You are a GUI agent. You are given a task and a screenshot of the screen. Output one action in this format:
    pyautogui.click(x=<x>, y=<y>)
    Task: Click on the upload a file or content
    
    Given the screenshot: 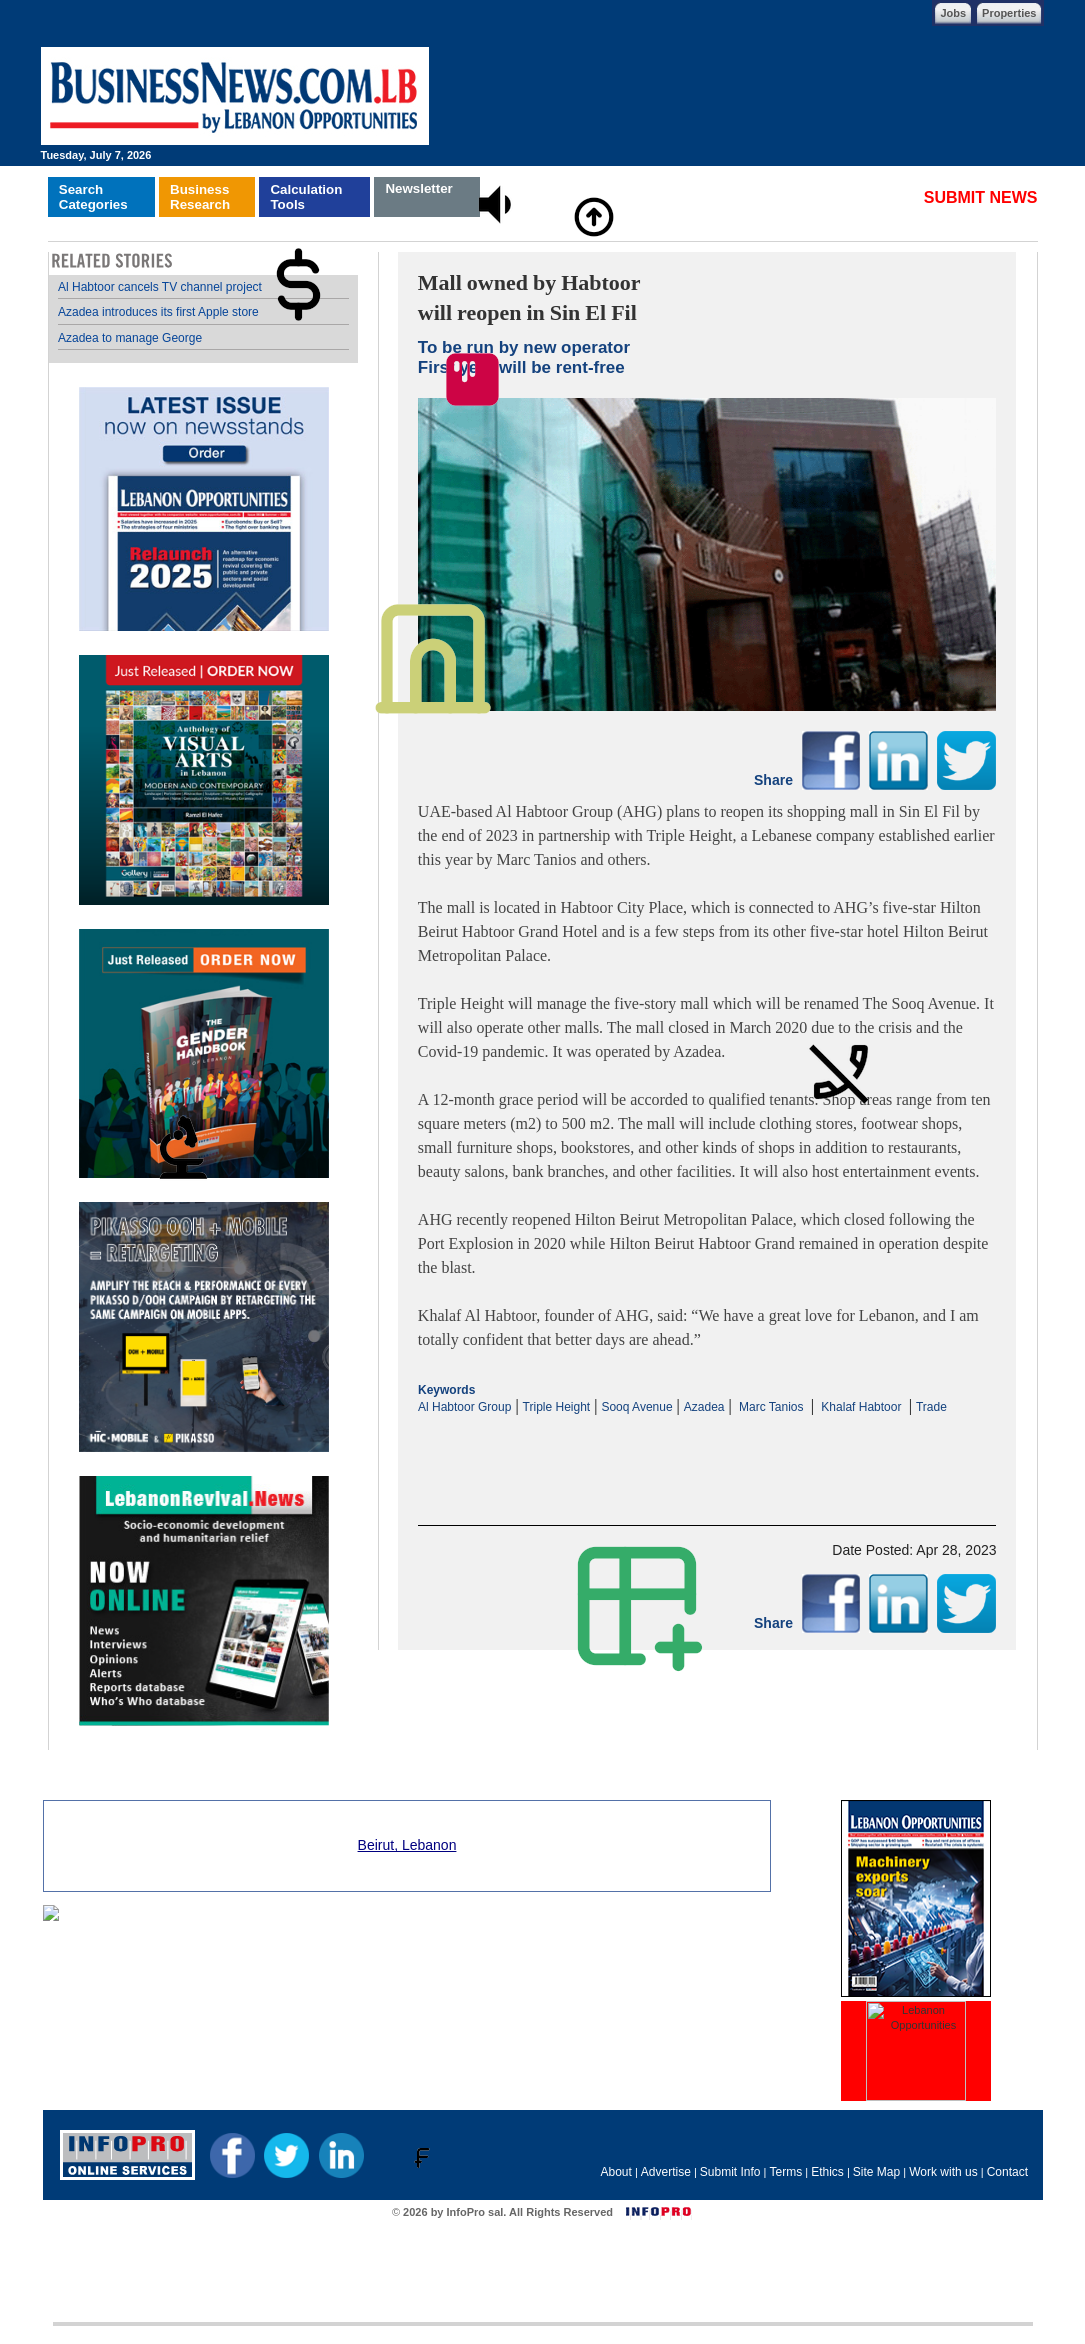 What is the action you would take?
    pyautogui.click(x=594, y=217)
    